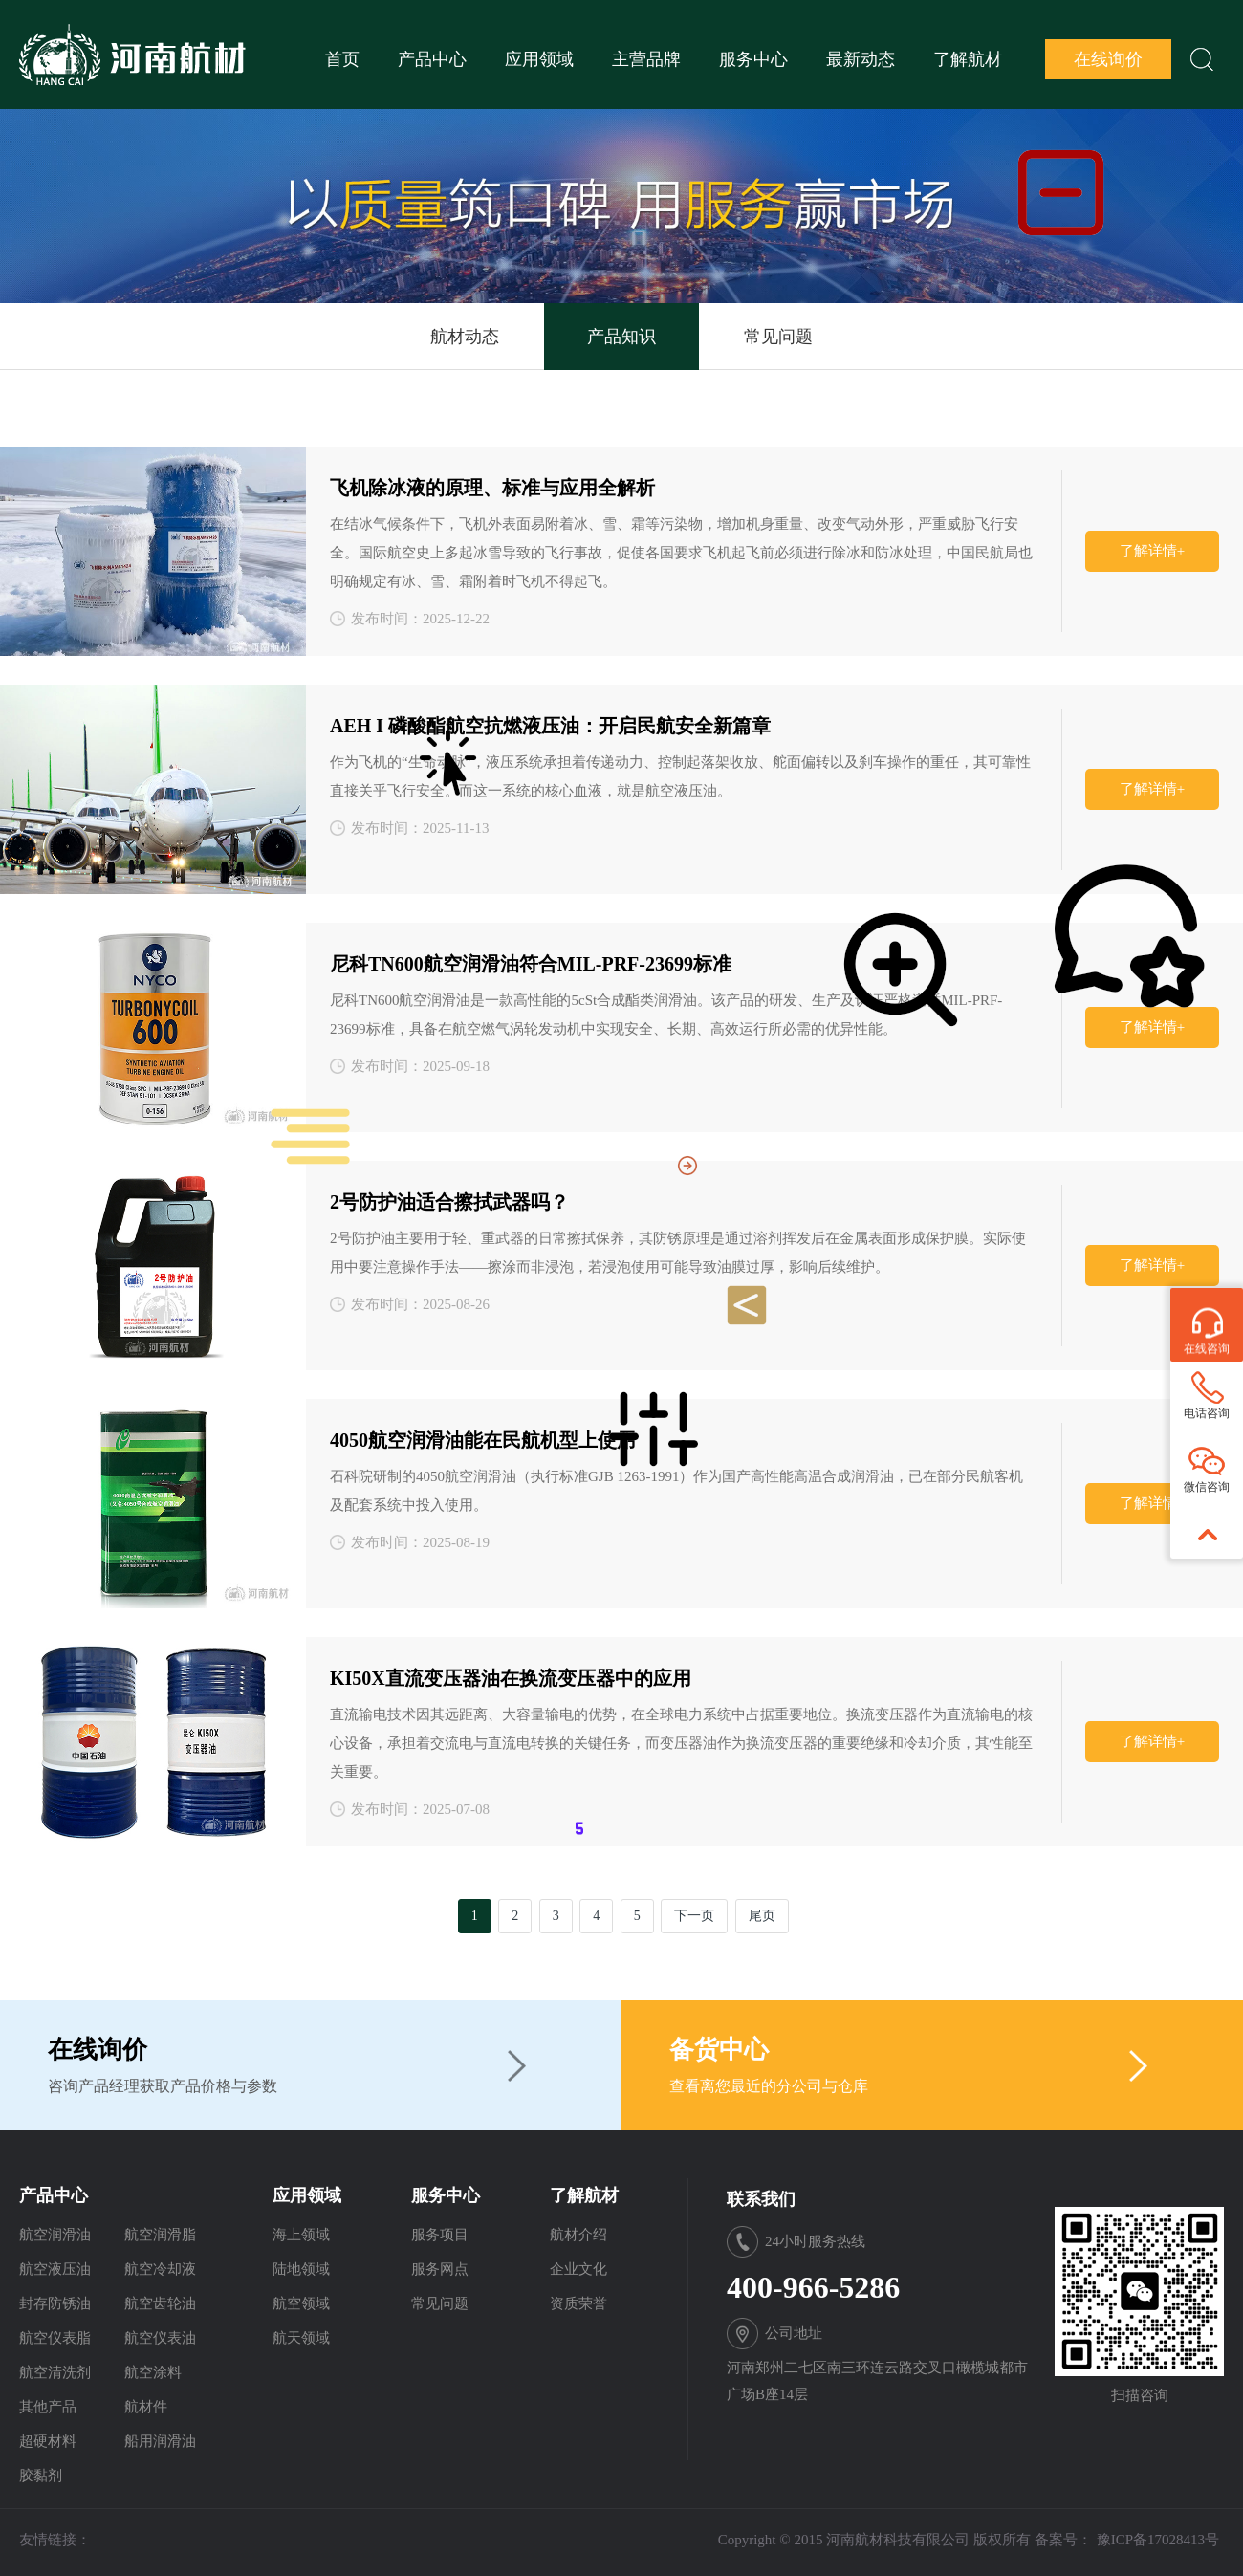  What do you see at coordinates (1060, 192) in the screenshot?
I see `collapse or minimize a section` at bounding box center [1060, 192].